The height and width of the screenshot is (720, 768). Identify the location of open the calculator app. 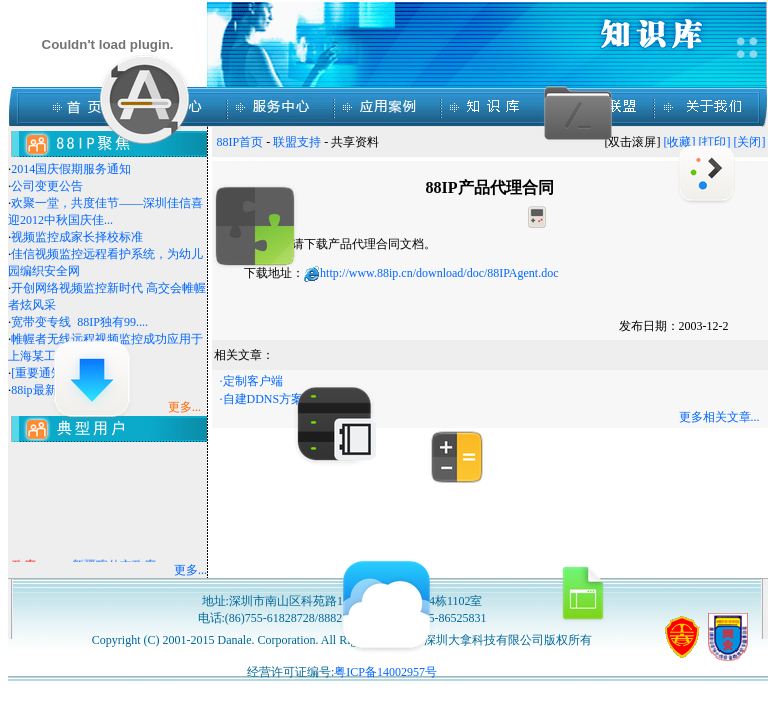
(457, 457).